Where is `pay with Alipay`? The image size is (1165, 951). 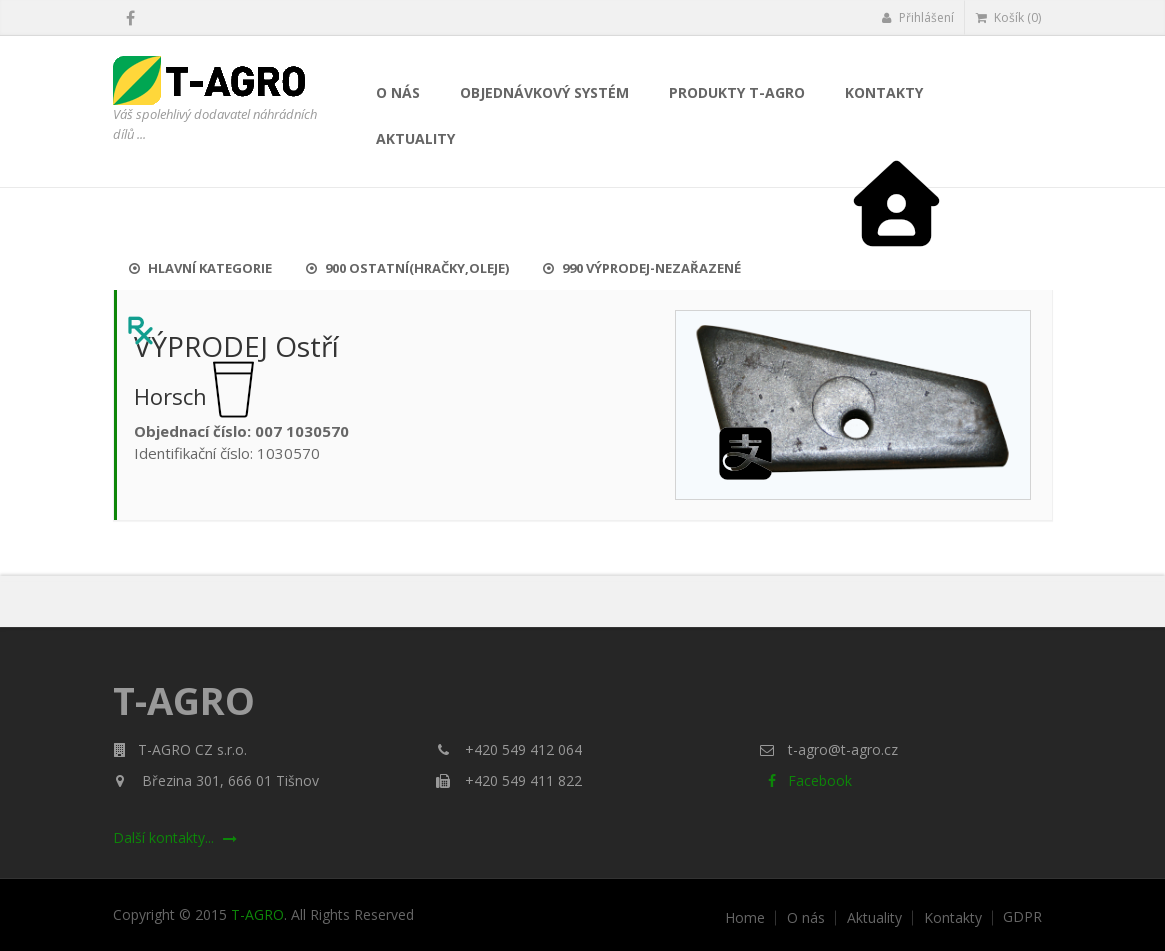 pay with Alipay is located at coordinates (745, 453).